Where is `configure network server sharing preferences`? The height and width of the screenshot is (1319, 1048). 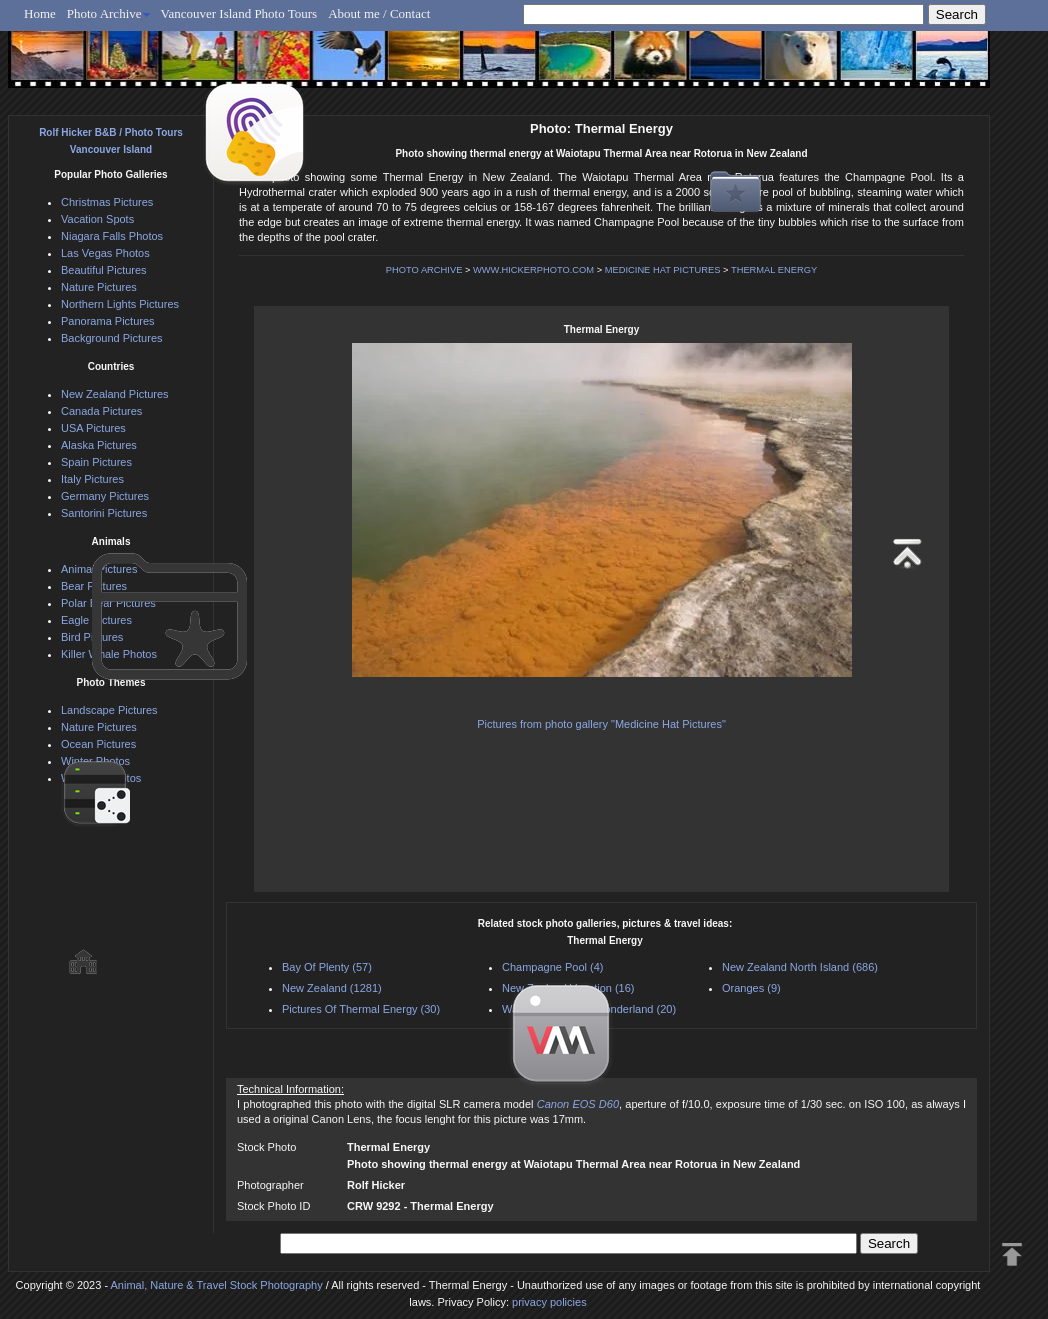
configure network server sharing preferences is located at coordinates (95, 793).